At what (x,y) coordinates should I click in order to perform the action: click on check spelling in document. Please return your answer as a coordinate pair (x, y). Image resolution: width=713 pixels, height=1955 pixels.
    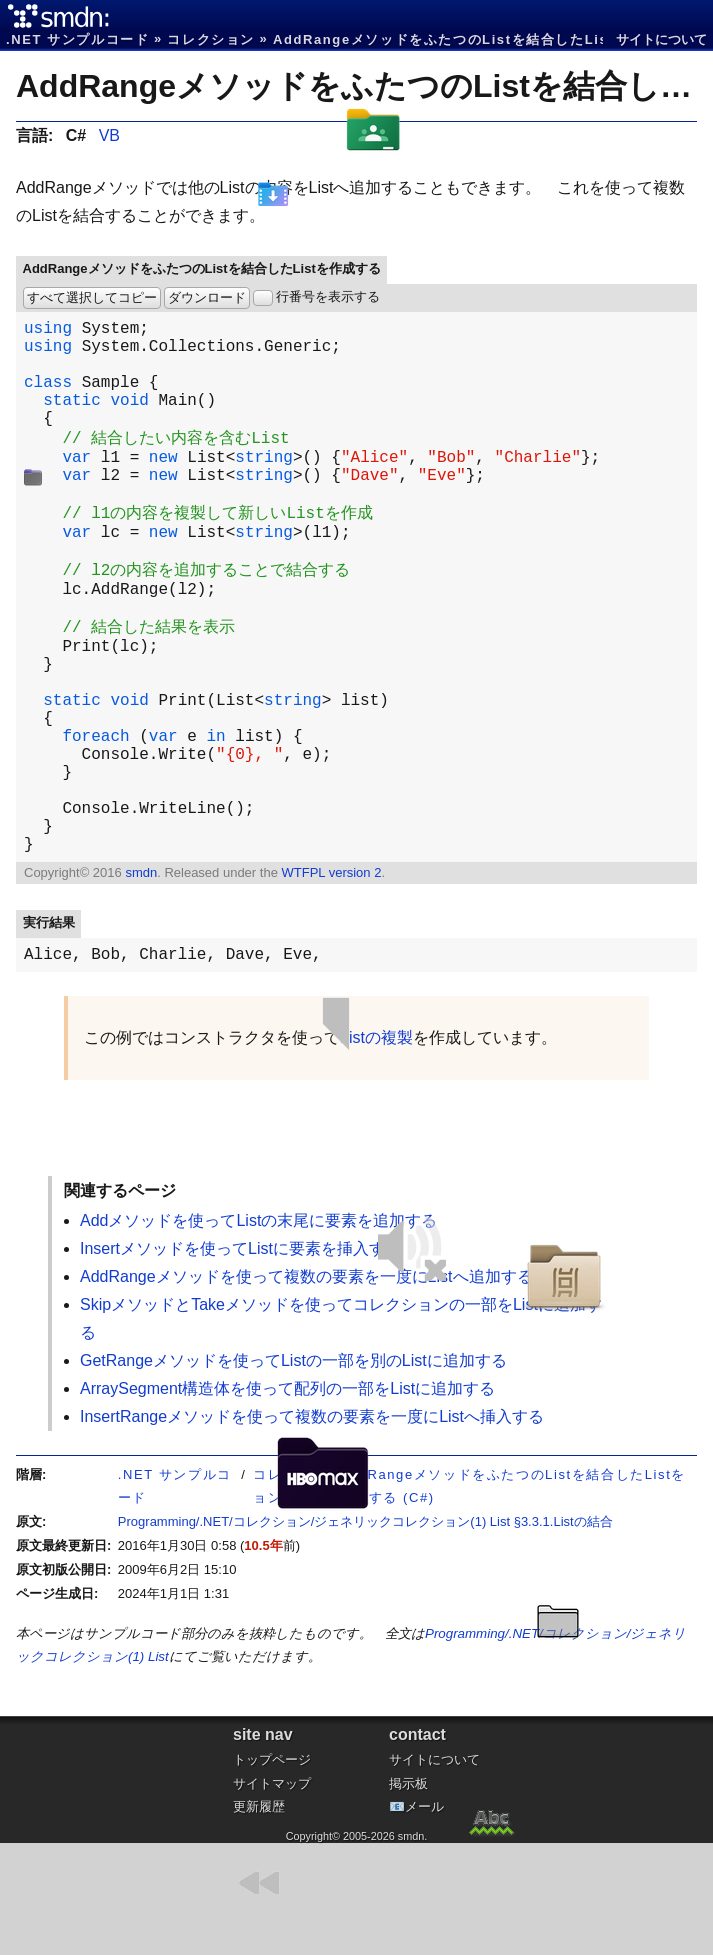
    Looking at the image, I should click on (492, 1823).